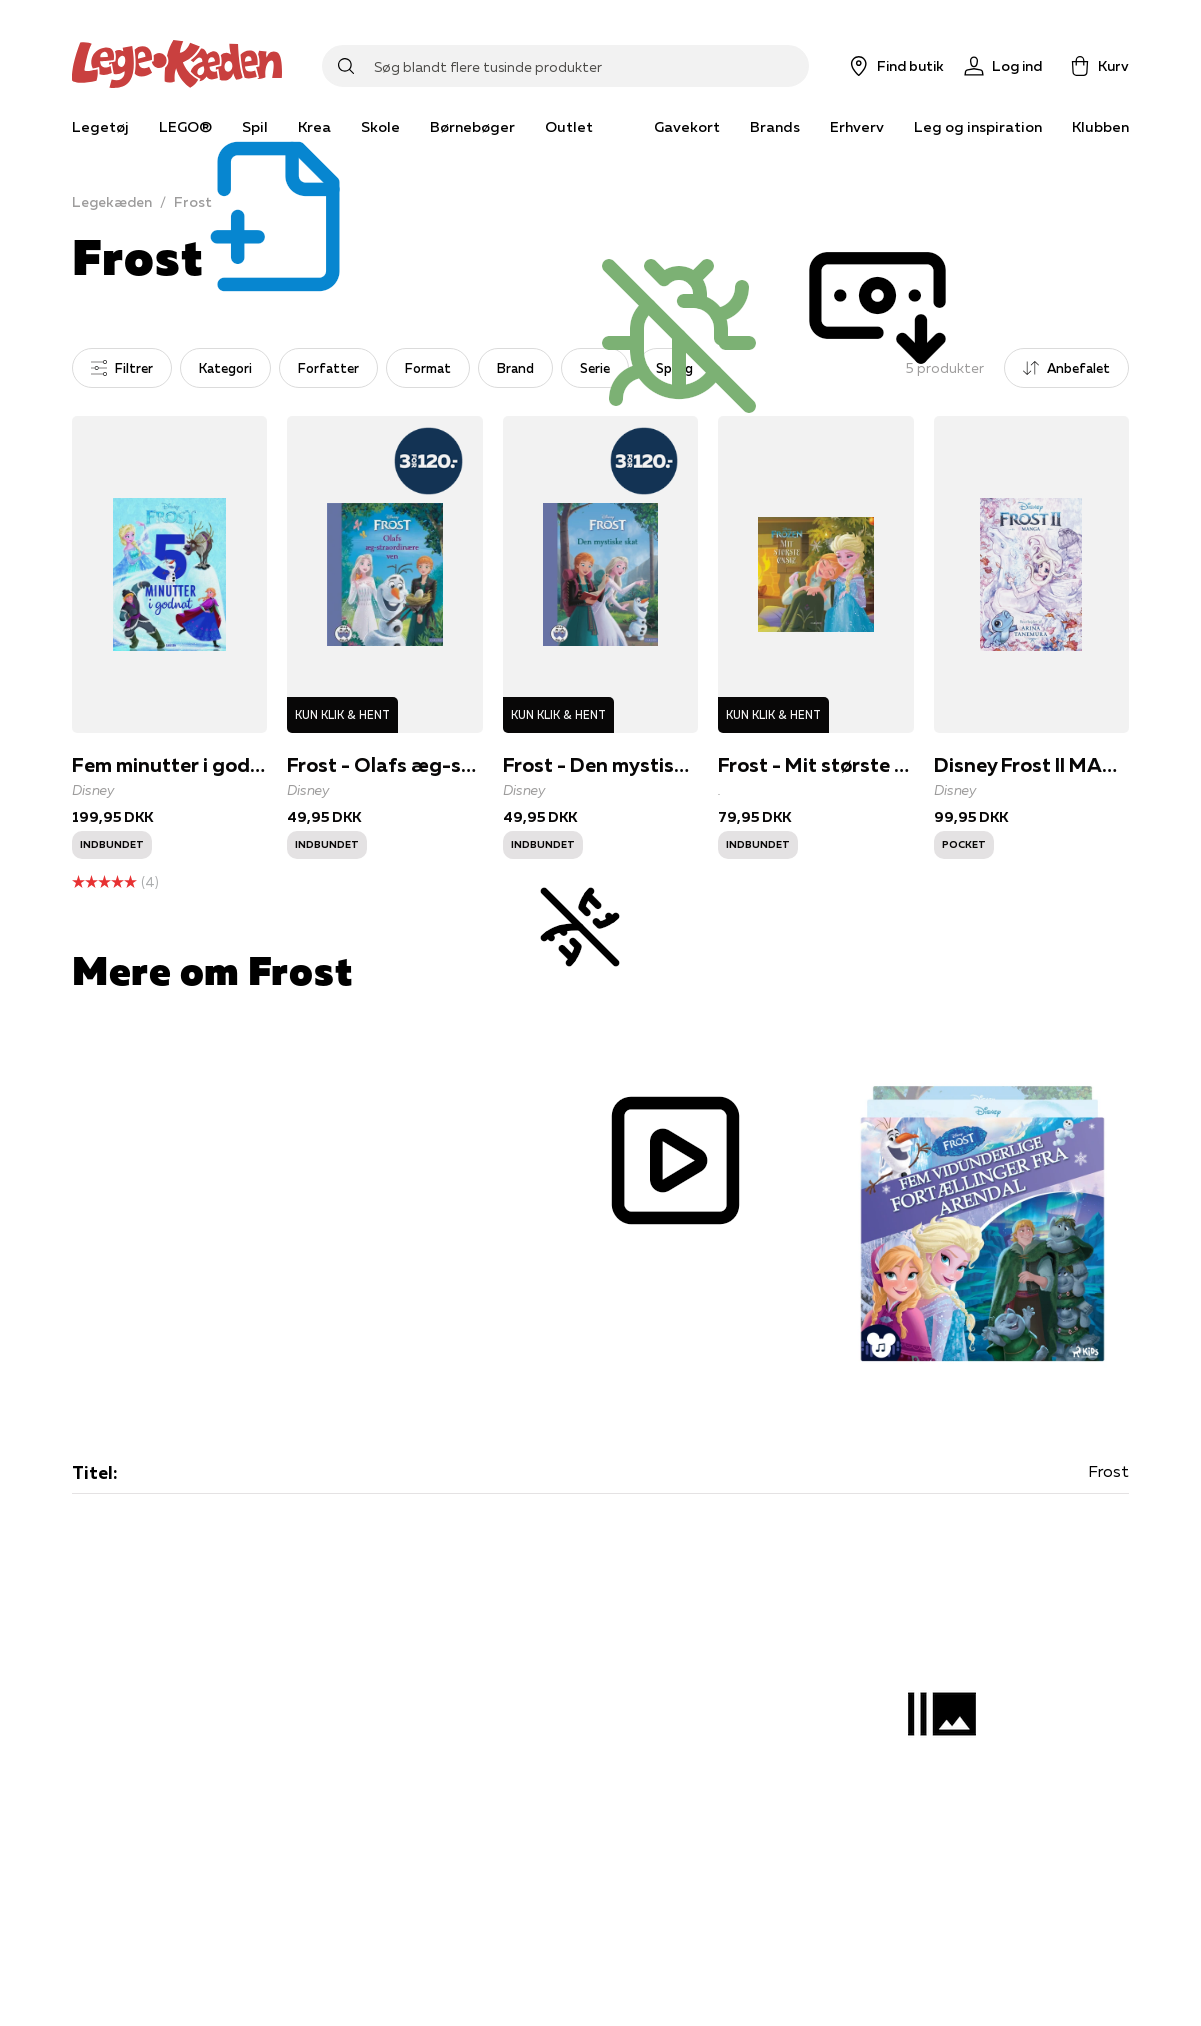 The image size is (1201, 2026). What do you see at coordinates (942, 1714) in the screenshot?
I see `enable burst mode for rapid photo capture` at bounding box center [942, 1714].